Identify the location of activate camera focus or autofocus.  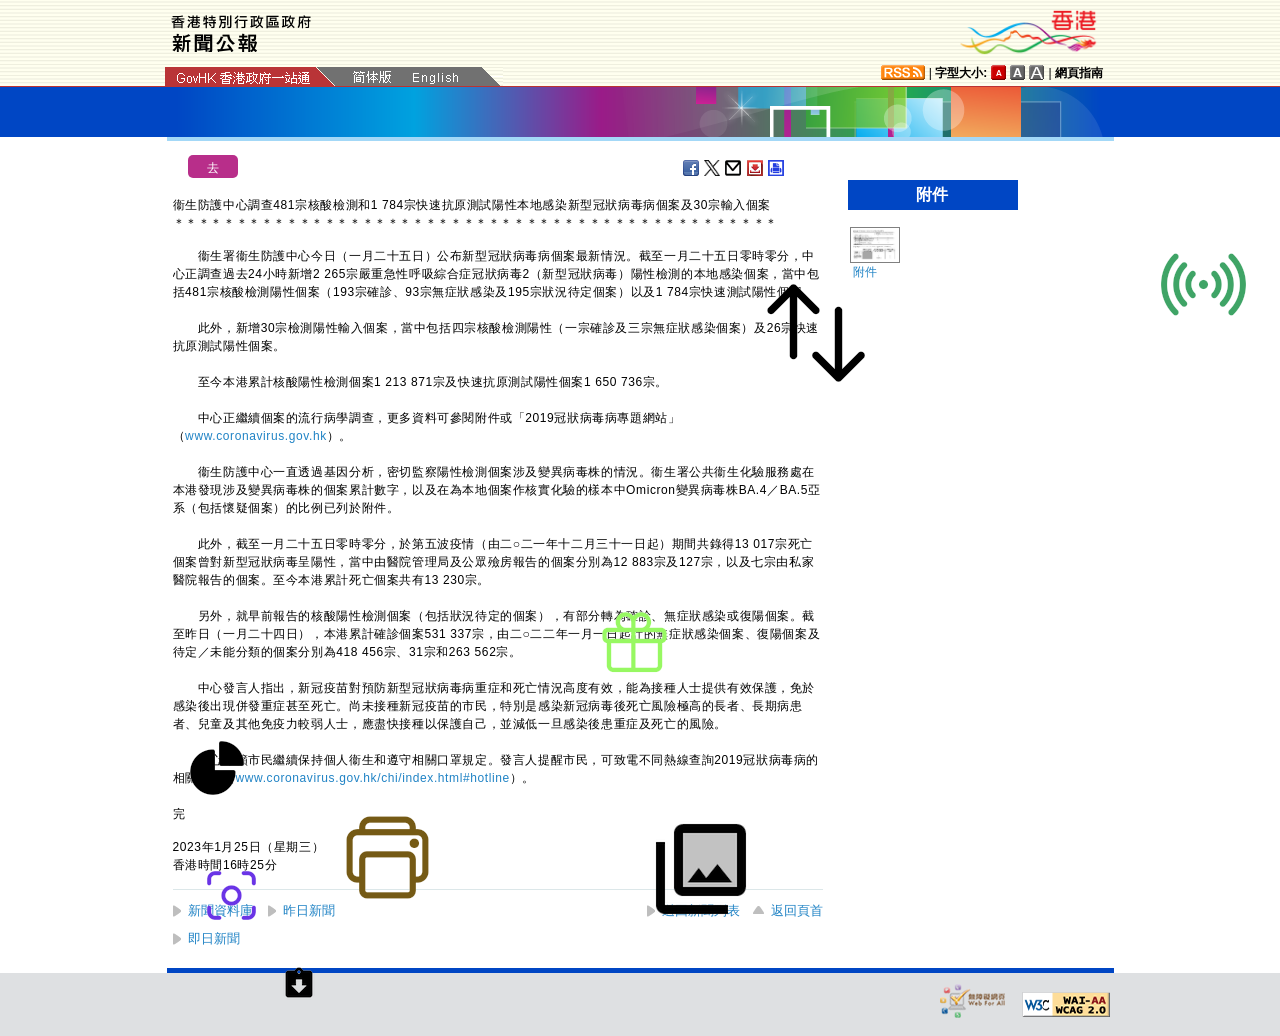
(231, 895).